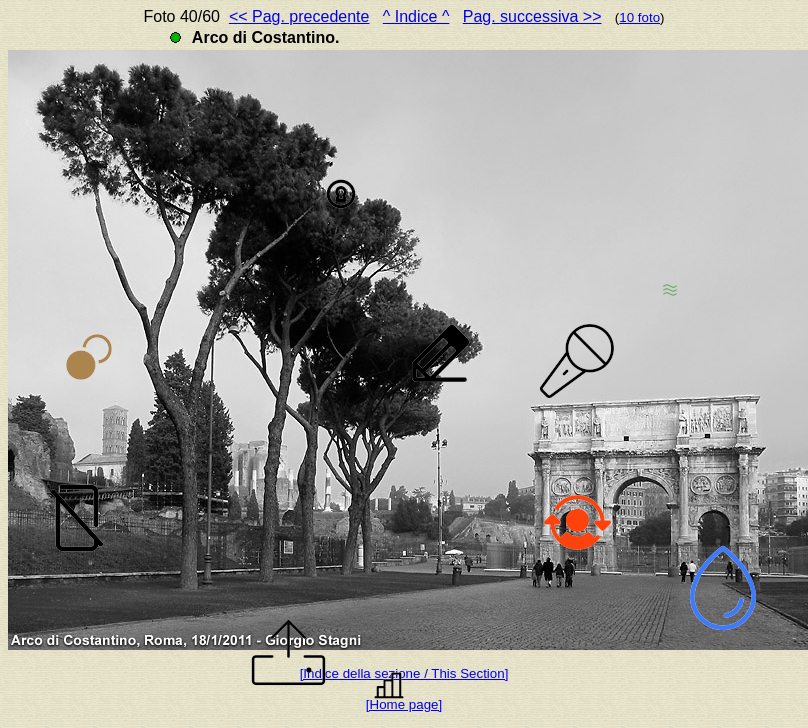 The image size is (808, 728). I want to click on access secure or locked content, so click(341, 194).